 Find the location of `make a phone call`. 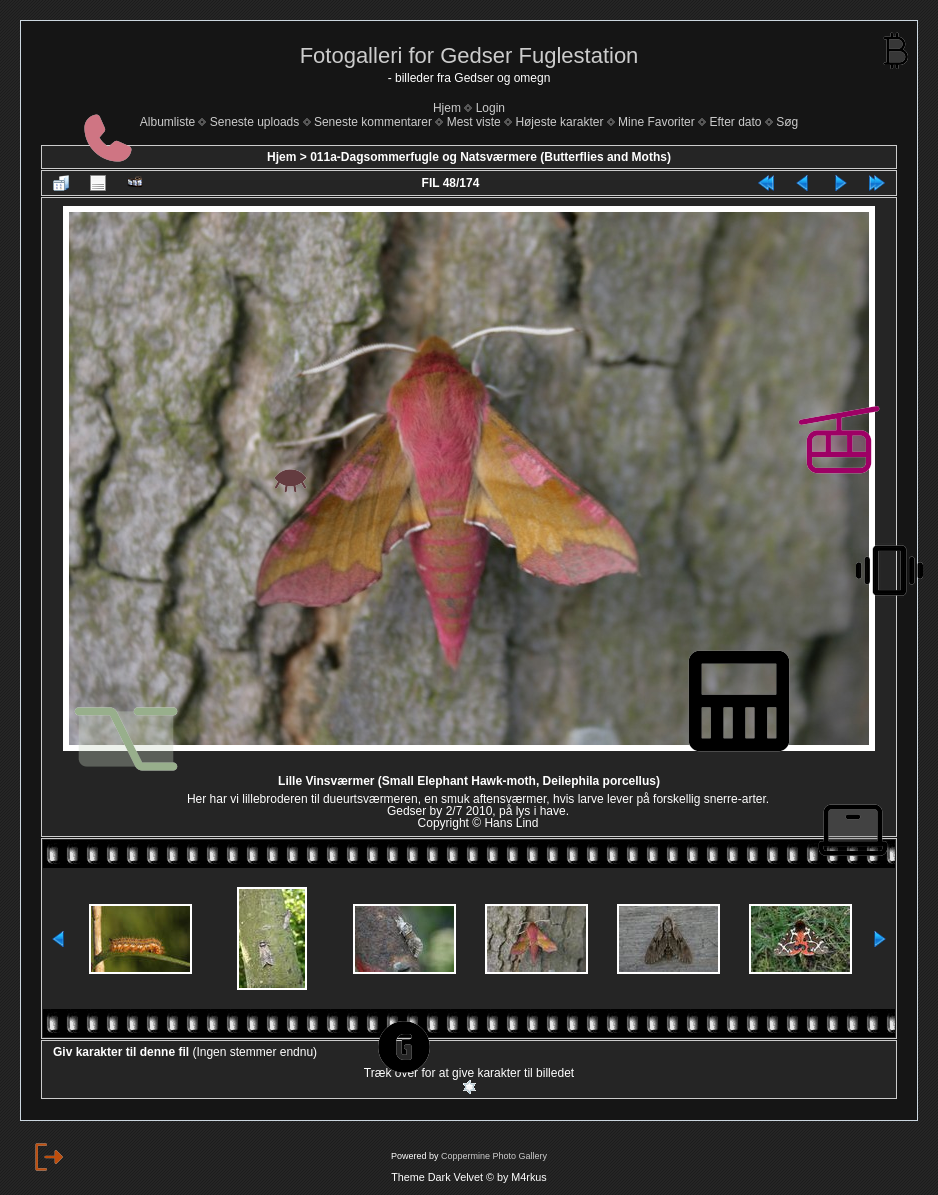

make a phone call is located at coordinates (107, 139).